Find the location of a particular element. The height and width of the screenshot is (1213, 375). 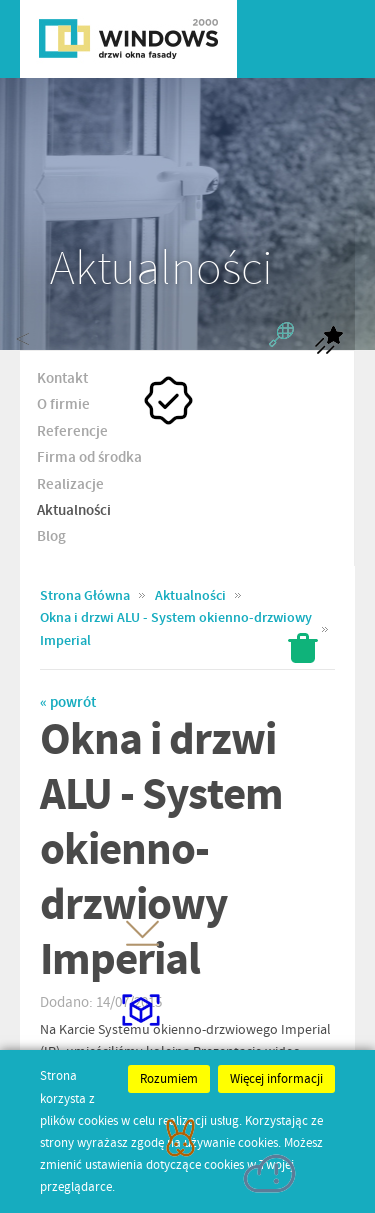

verified or authenticated status is located at coordinates (168, 400).